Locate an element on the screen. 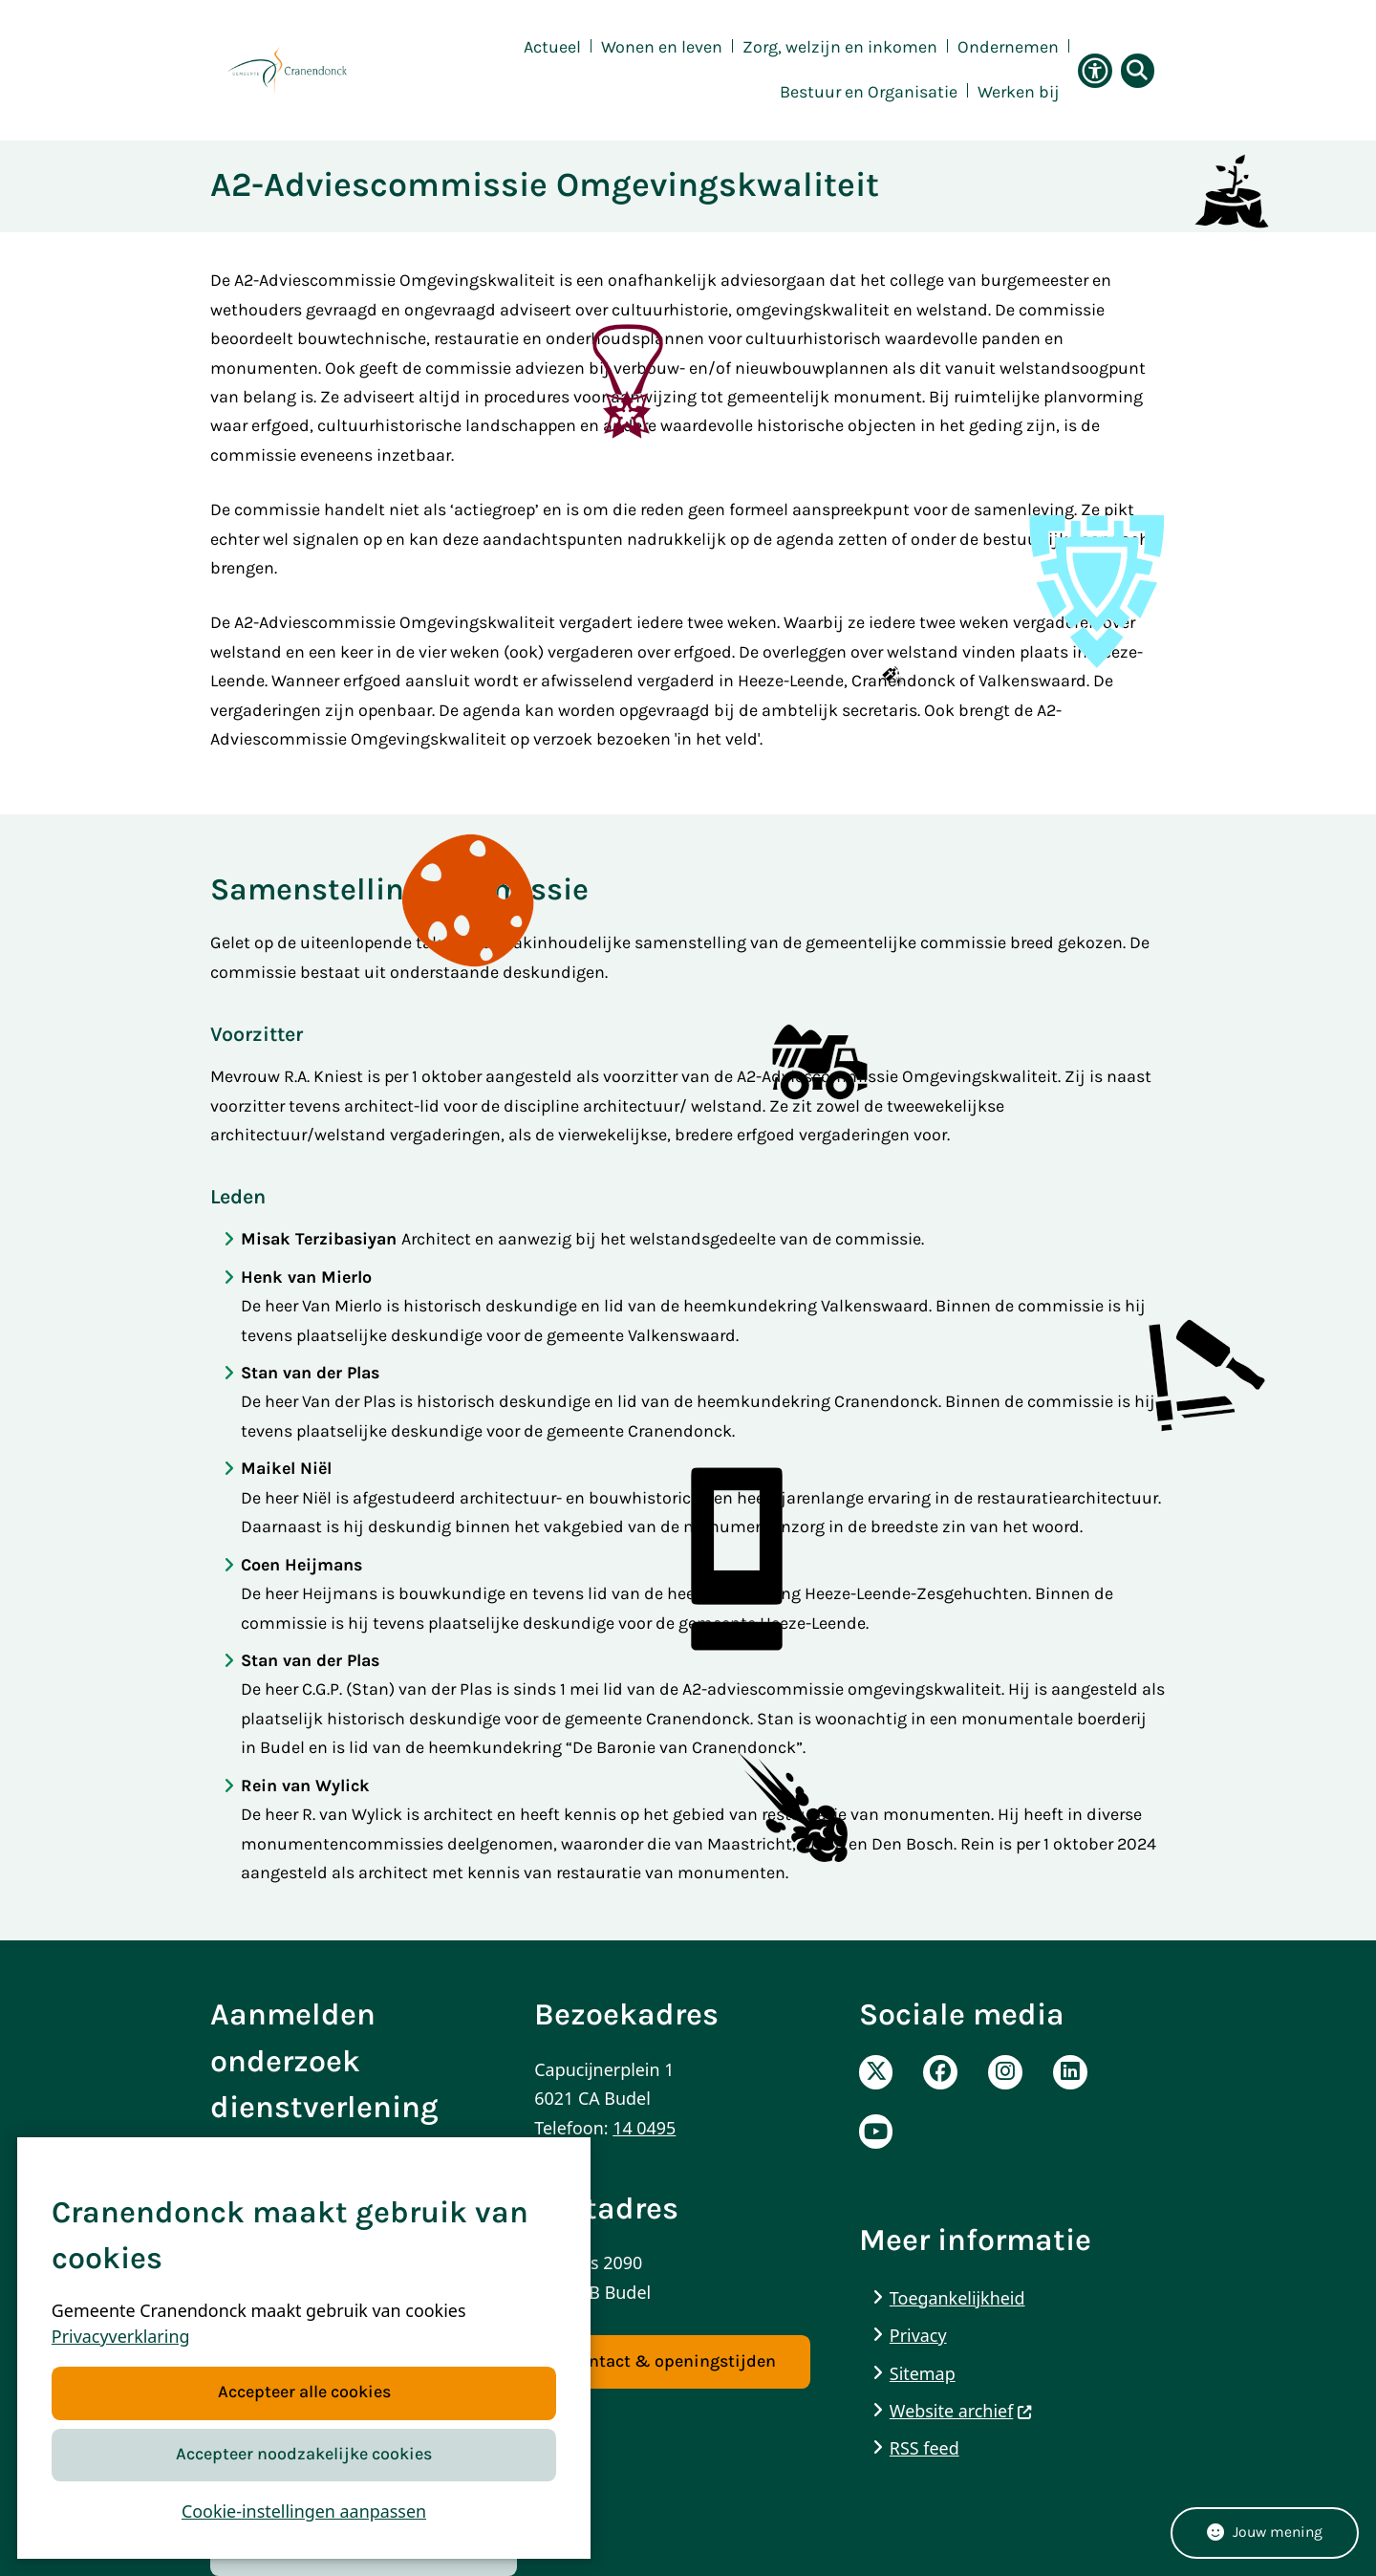 Image resolution: width=1376 pixels, height=2576 pixels. mining truck or haul truck used in resource extraction games is located at coordinates (820, 1062).